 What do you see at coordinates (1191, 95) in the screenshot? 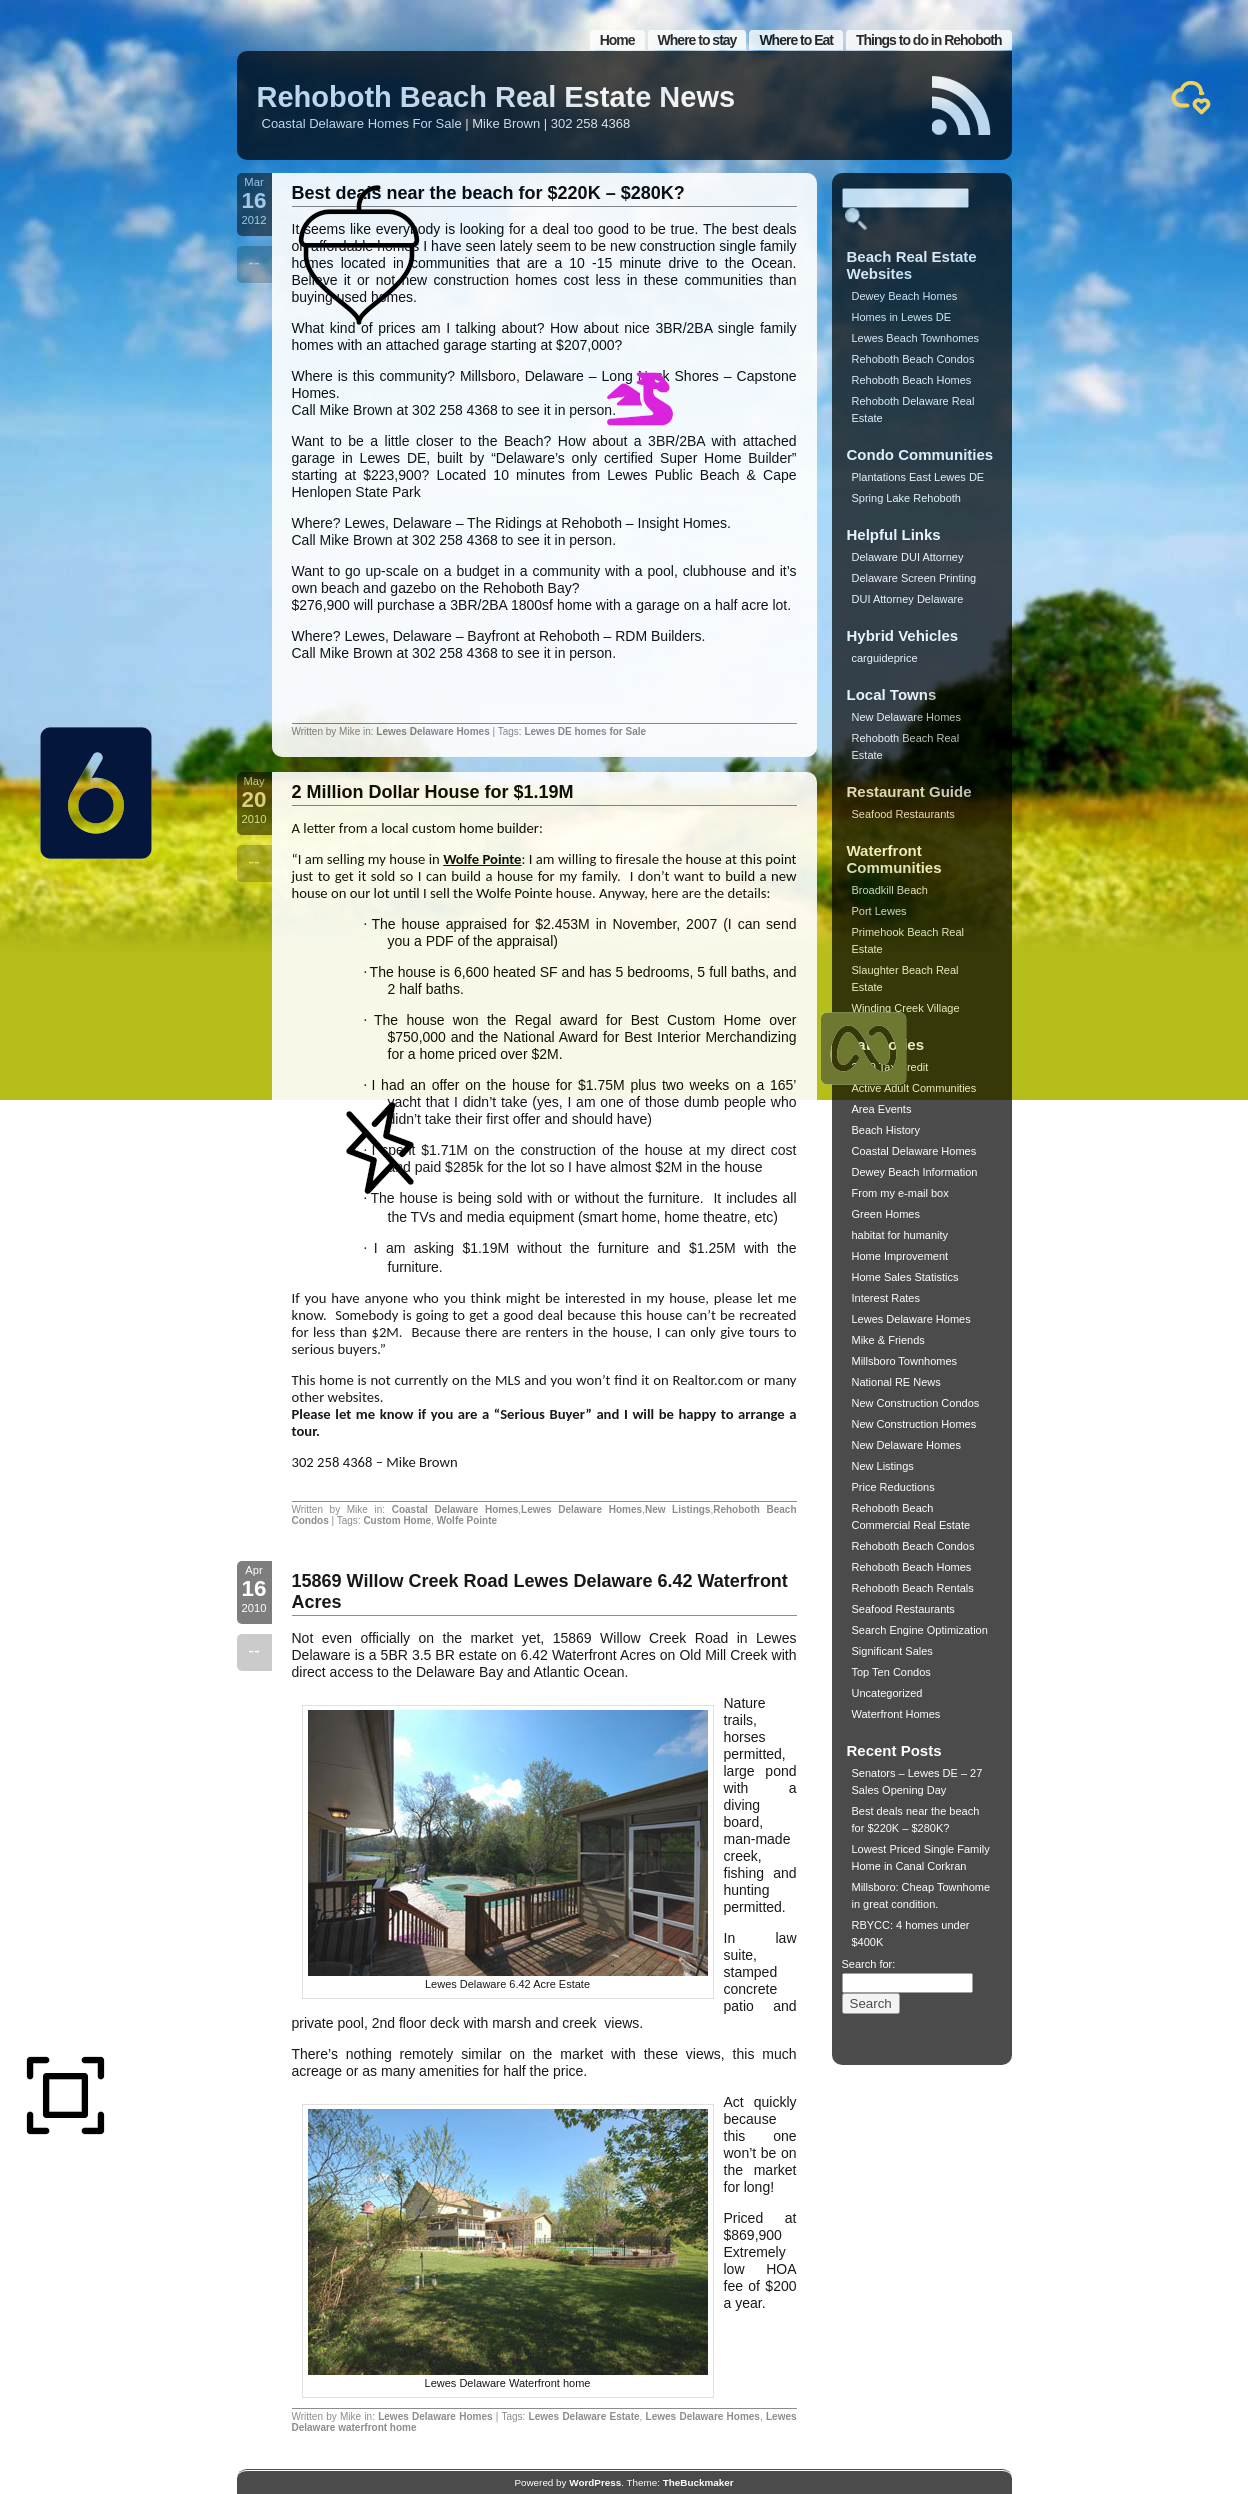
I see `add to cloud favorites` at bounding box center [1191, 95].